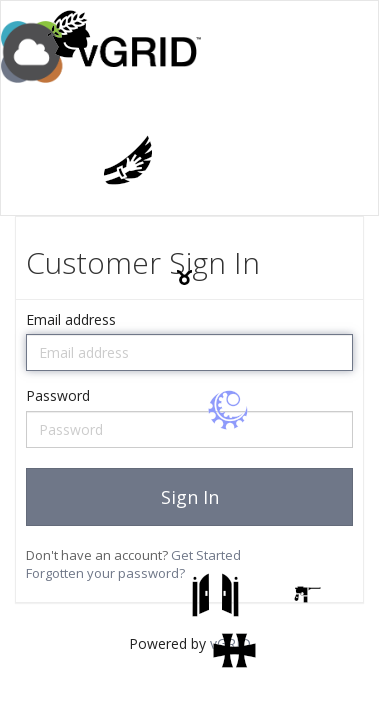 This screenshot has height=720, width=379. Describe the element at coordinates (128, 160) in the screenshot. I see `mythical or fantasy character ability` at that location.